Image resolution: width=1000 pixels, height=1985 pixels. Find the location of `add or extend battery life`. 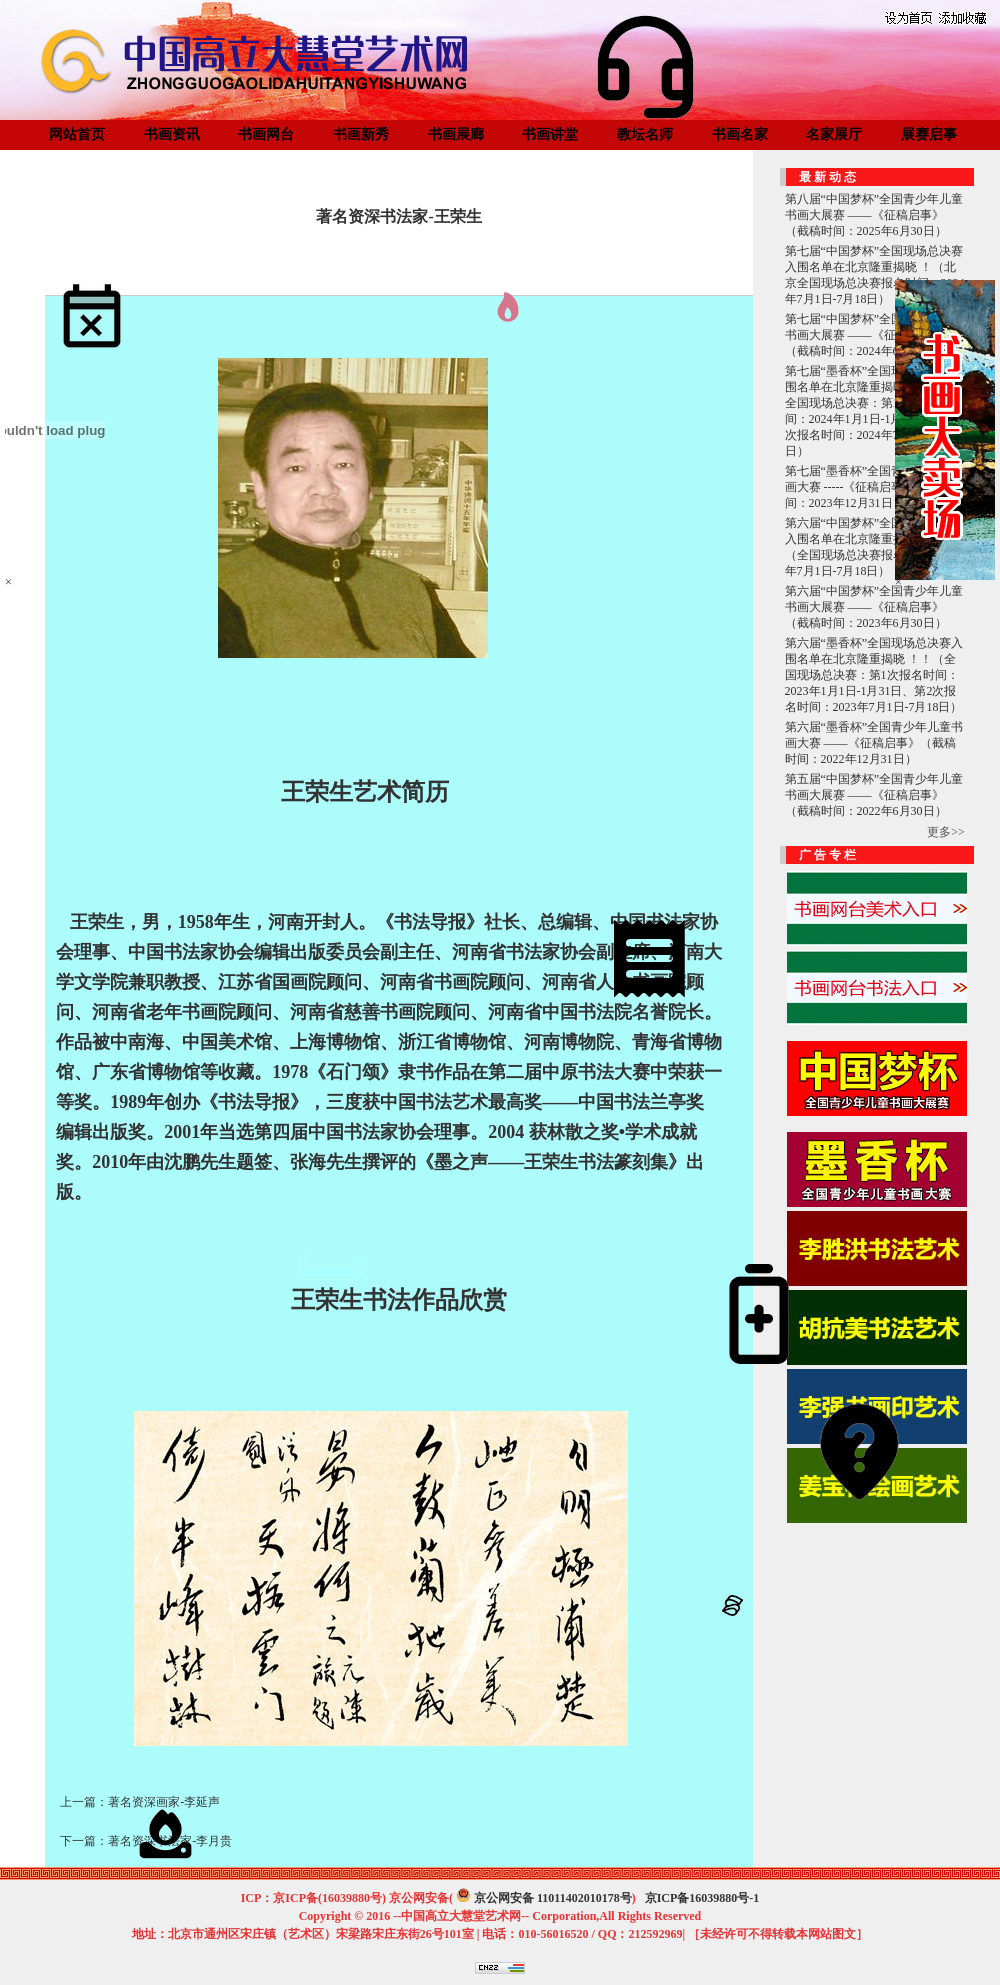

add or extend battery life is located at coordinates (759, 1314).